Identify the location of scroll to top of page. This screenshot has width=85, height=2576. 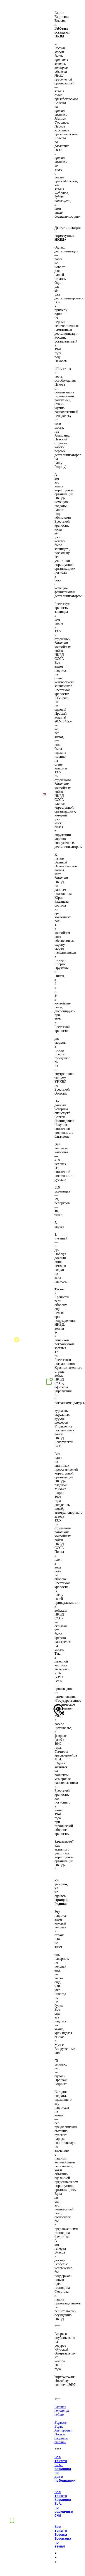
(17, 1340).